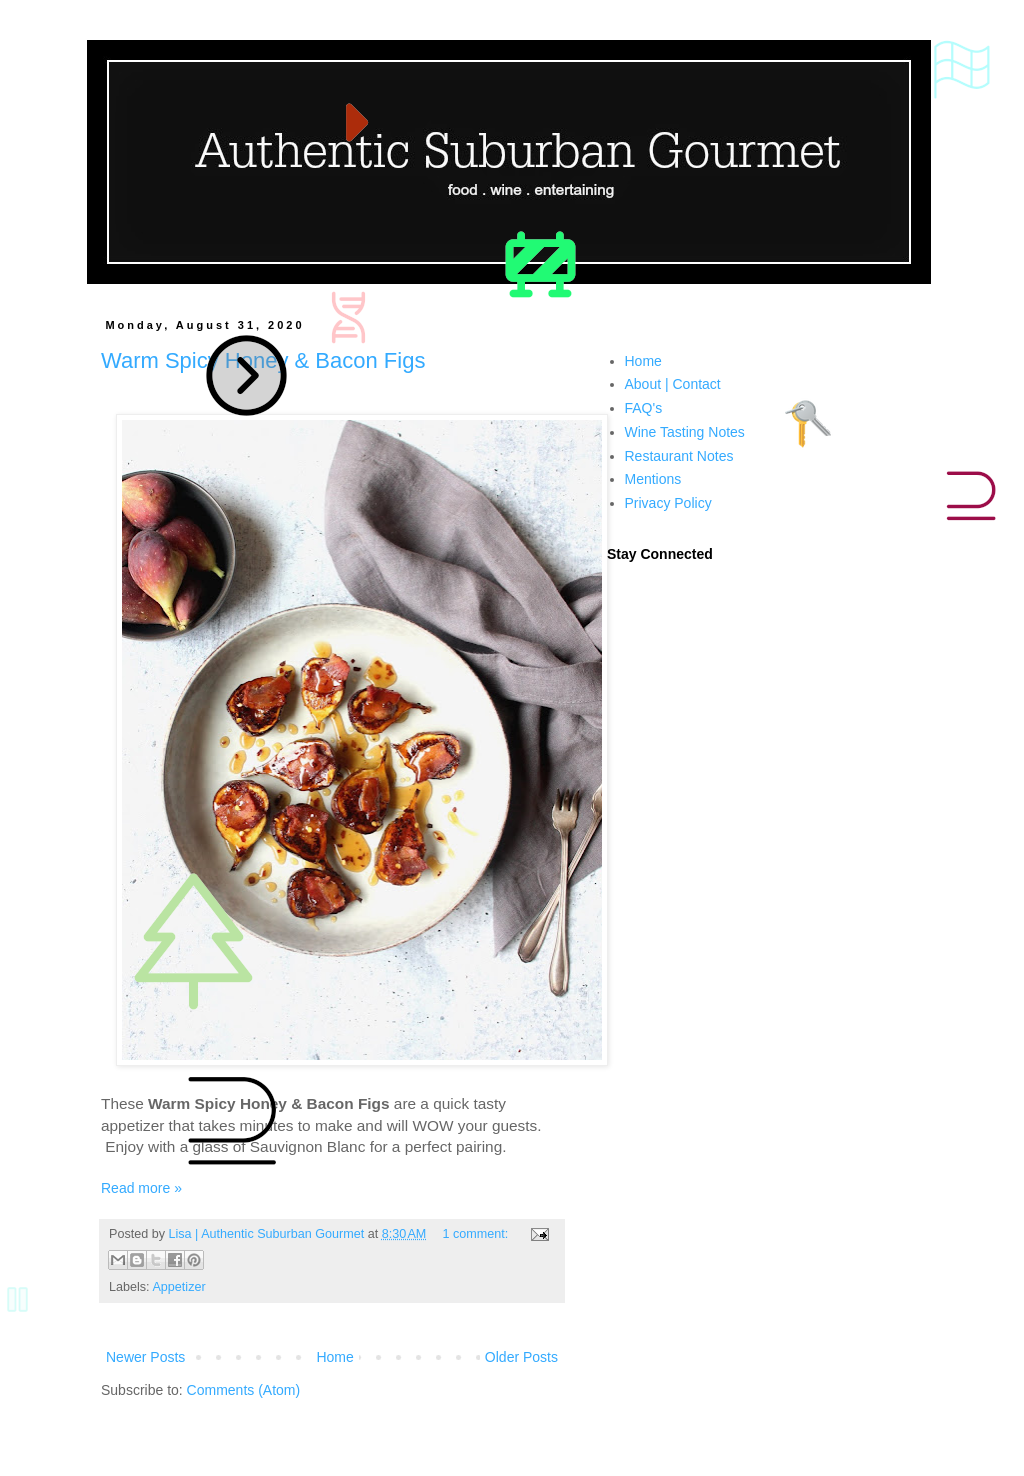 This screenshot has height=1476, width=1024. What do you see at coordinates (17, 1299) in the screenshot?
I see `switch to column layout view` at bounding box center [17, 1299].